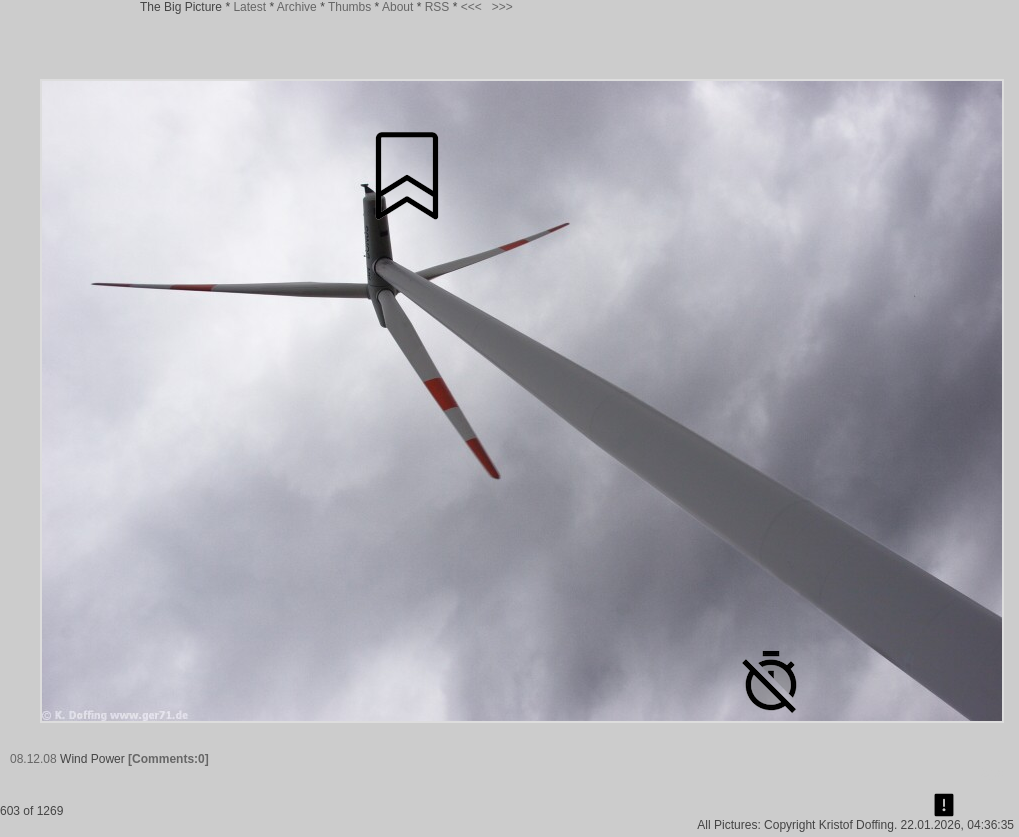 This screenshot has width=1019, height=837. What do you see at coordinates (407, 174) in the screenshot?
I see `save item to bookmarks` at bounding box center [407, 174].